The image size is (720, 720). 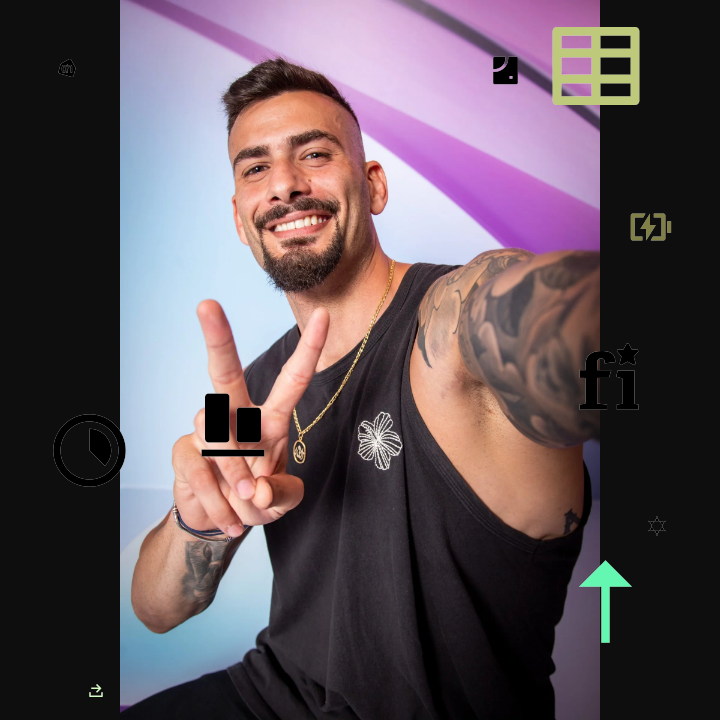 I want to click on align items to the bottom edge, so click(x=233, y=425).